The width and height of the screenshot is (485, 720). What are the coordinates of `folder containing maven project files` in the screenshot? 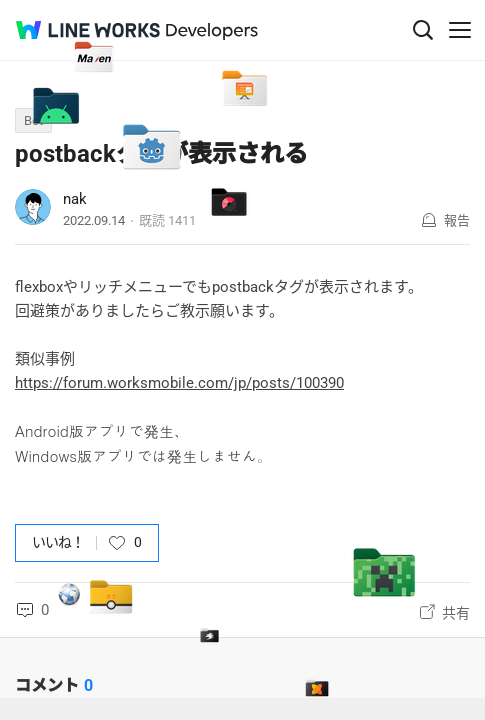 It's located at (94, 58).